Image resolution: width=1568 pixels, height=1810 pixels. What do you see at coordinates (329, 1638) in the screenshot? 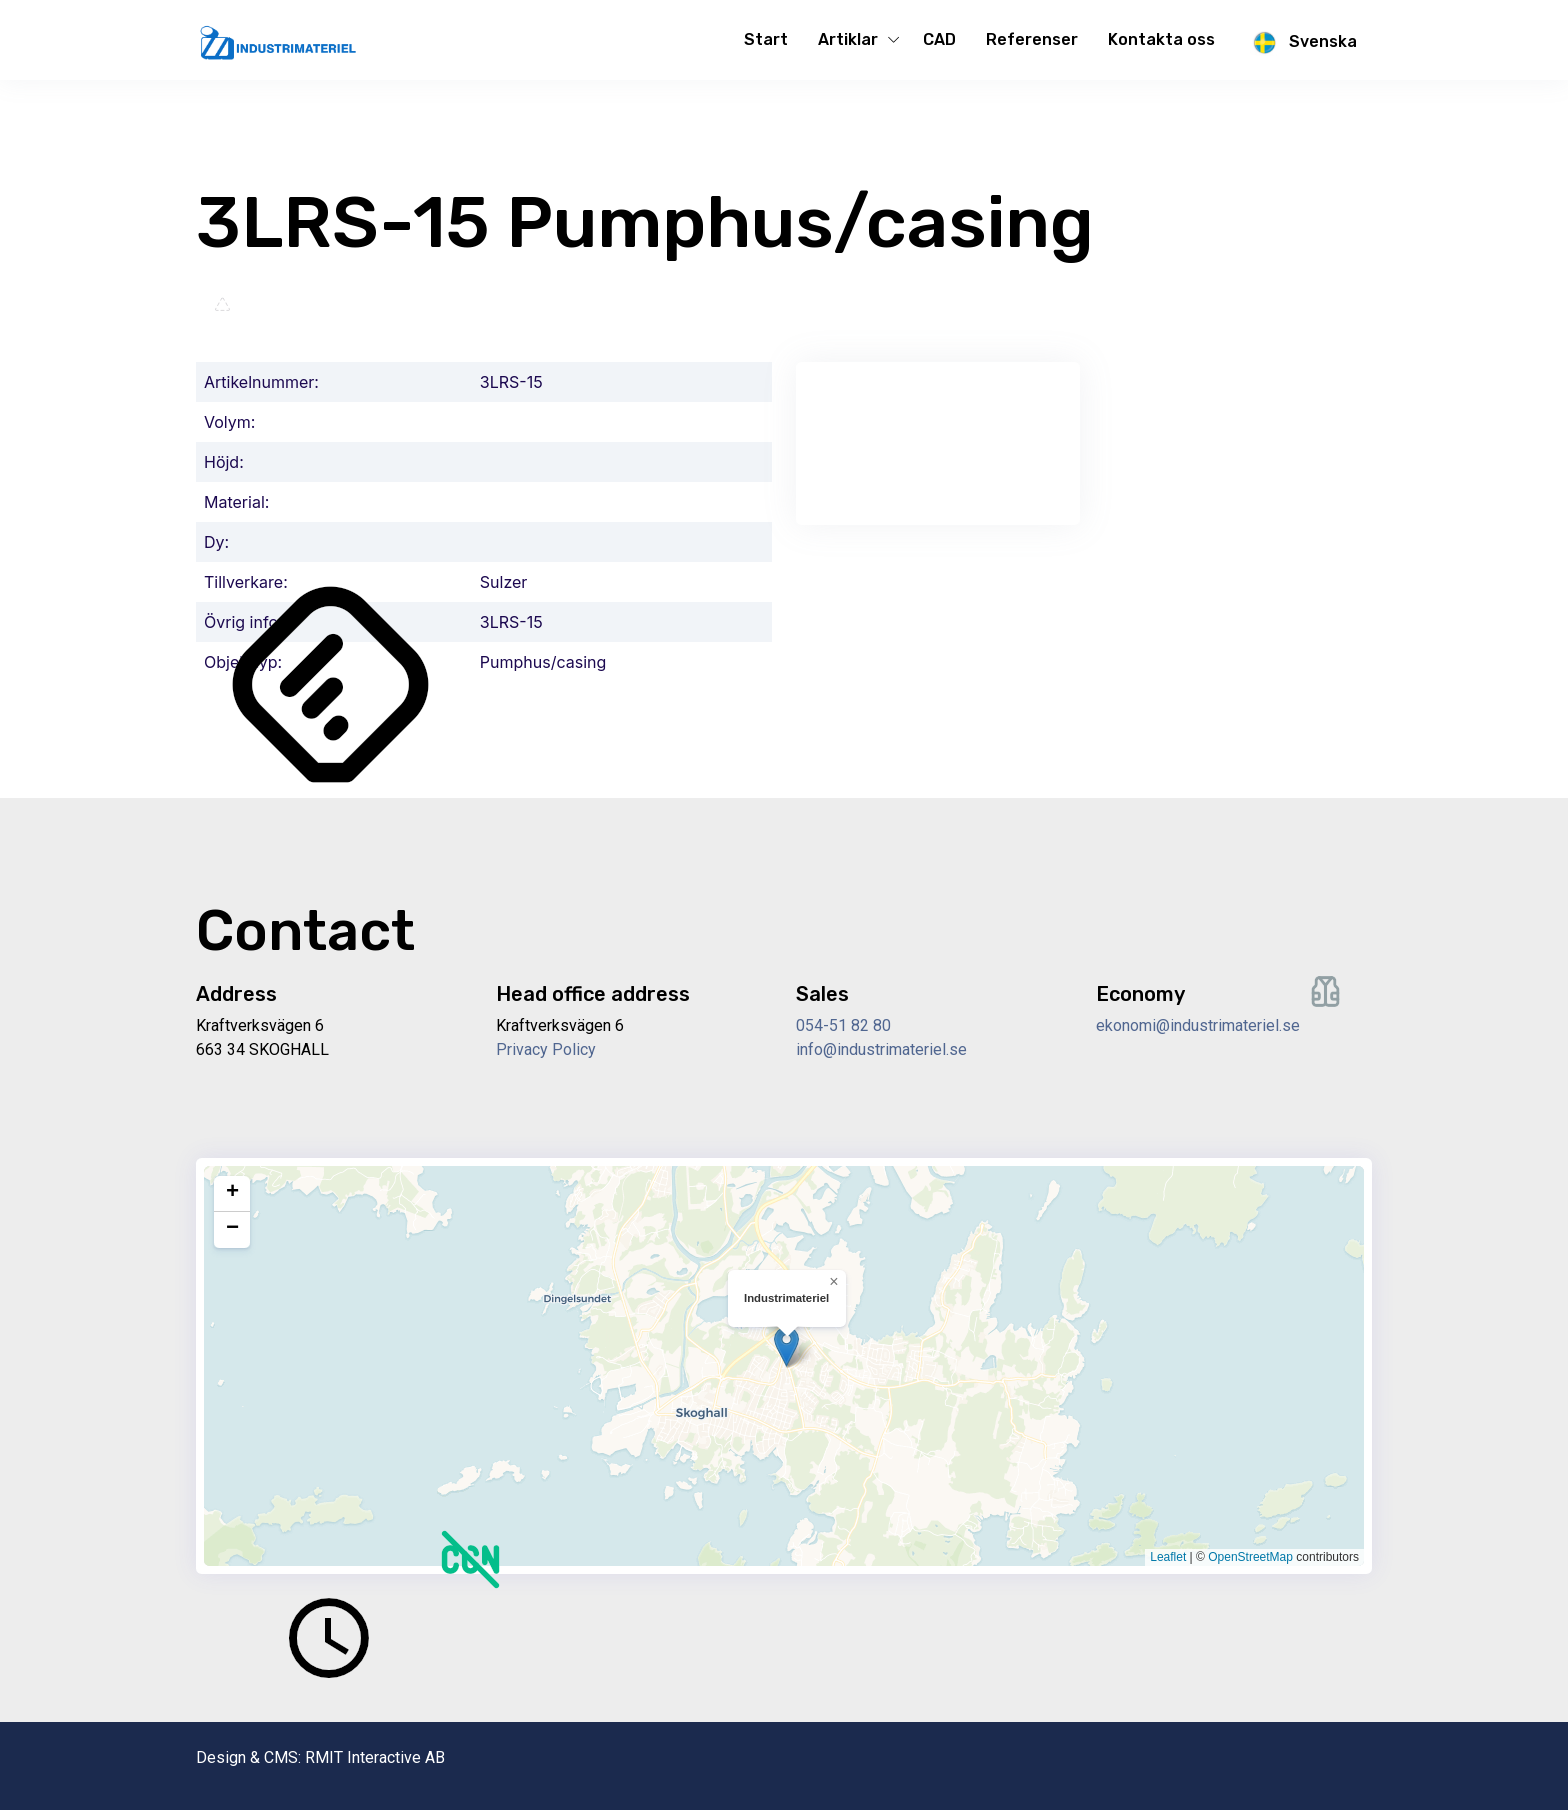
I see `save item to watch later` at bounding box center [329, 1638].